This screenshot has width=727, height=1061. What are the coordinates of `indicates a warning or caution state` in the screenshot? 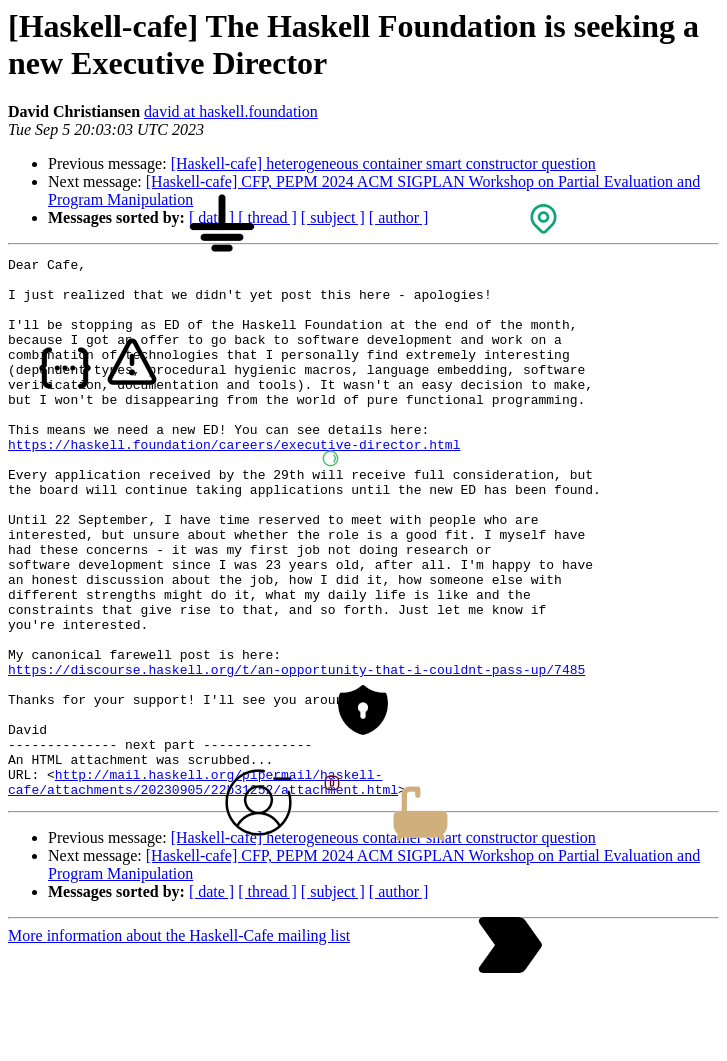 It's located at (132, 363).